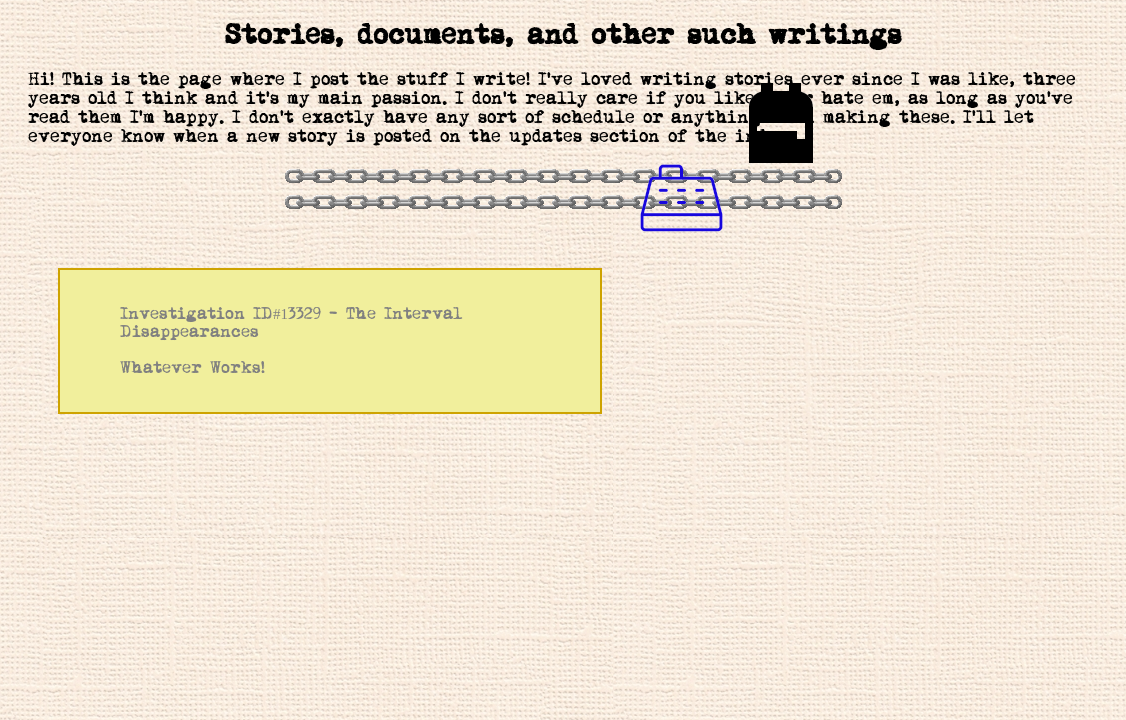  Describe the element at coordinates (781, 123) in the screenshot. I see `access your backpack or stored items` at that location.